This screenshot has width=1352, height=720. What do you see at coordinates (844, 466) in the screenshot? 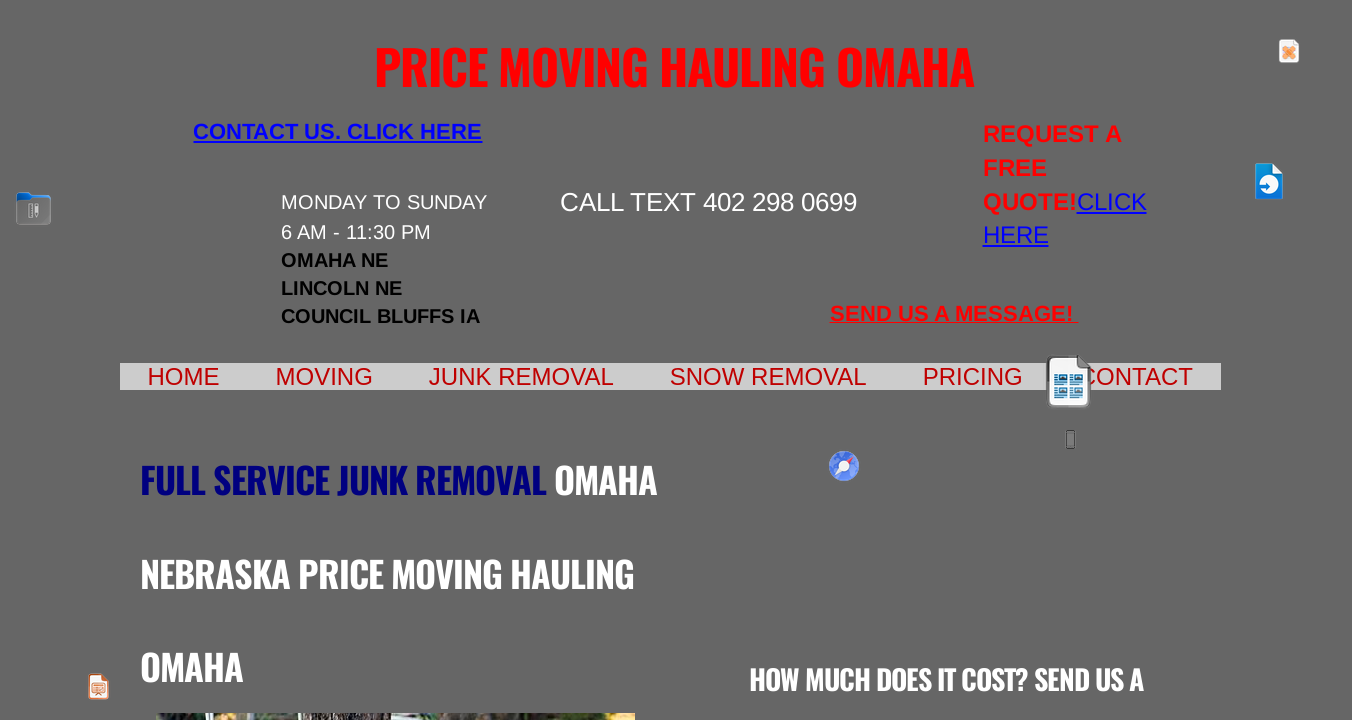
I see `launch the web browser app` at bounding box center [844, 466].